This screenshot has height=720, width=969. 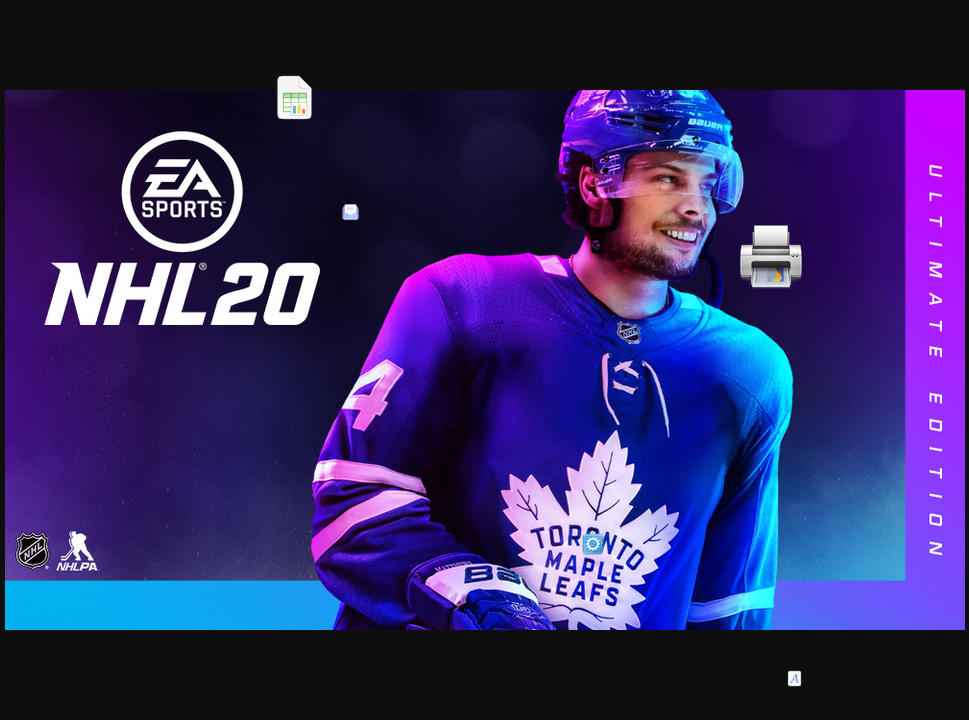 What do you see at coordinates (794, 678) in the screenshot?
I see `a font file type indicator` at bounding box center [794, 678].